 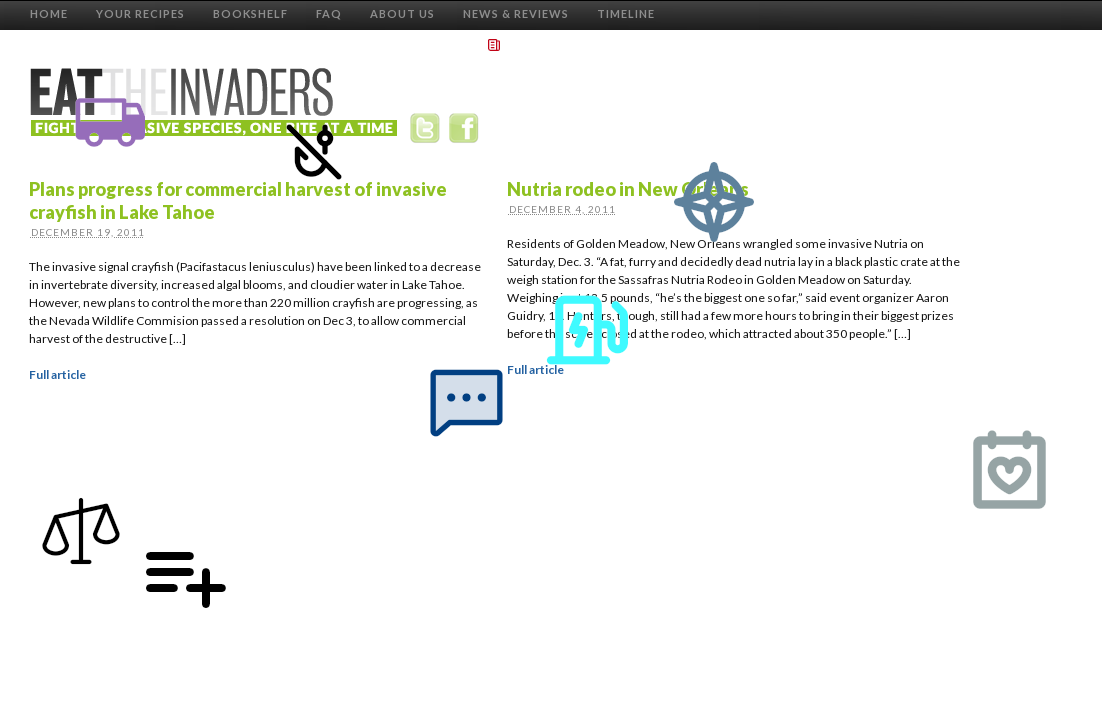 I want to click on view compass or navigation orientation, so click(x=714, y=202).